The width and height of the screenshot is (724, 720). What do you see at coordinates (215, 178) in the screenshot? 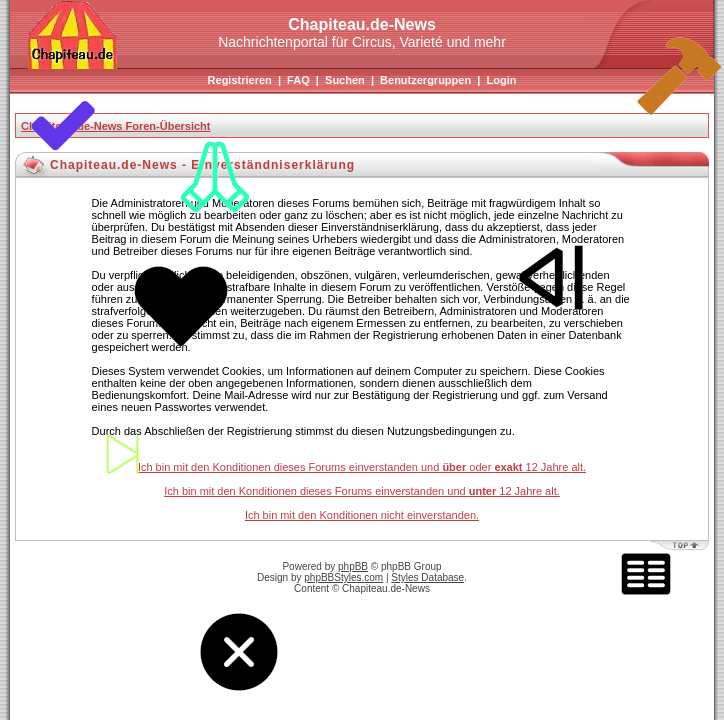
I see `express gratitude or thanks` at bounding box center [215, 178].